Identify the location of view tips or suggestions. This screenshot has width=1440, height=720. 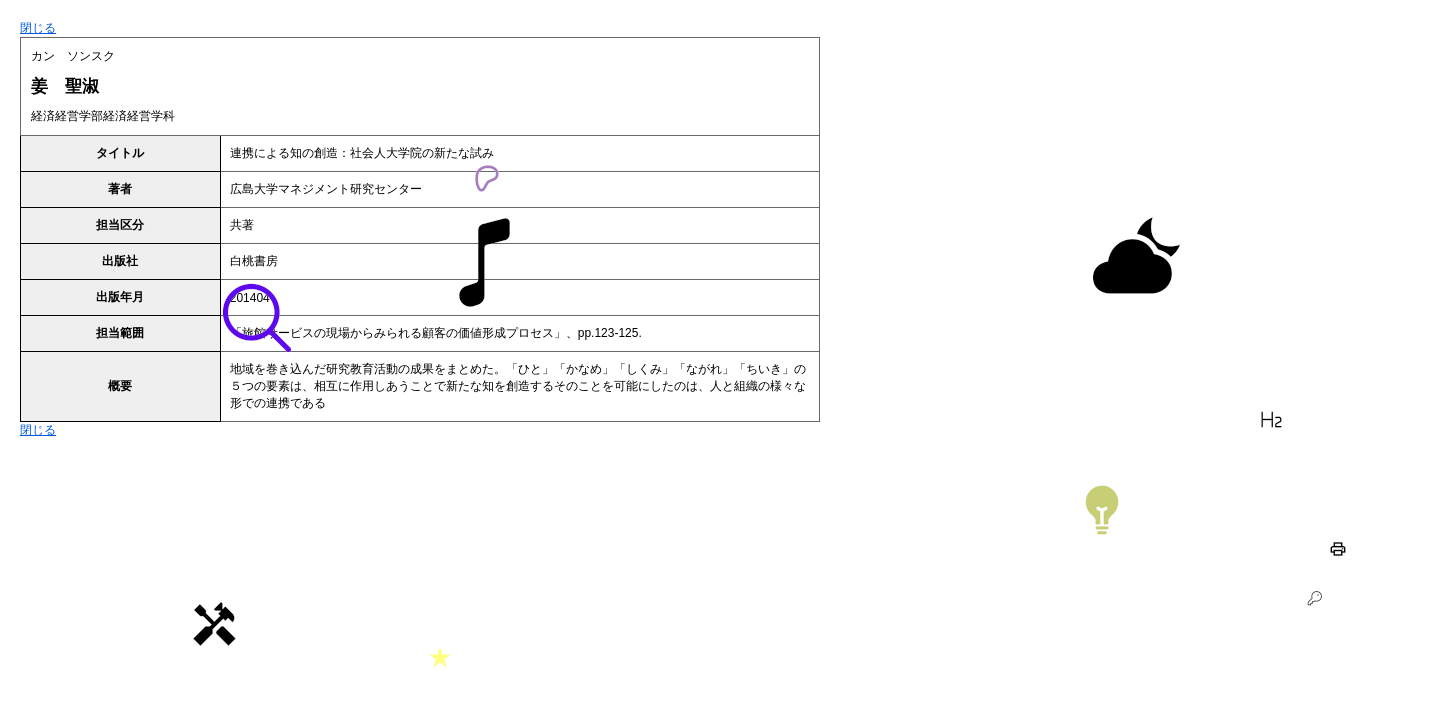
(1102, 510).